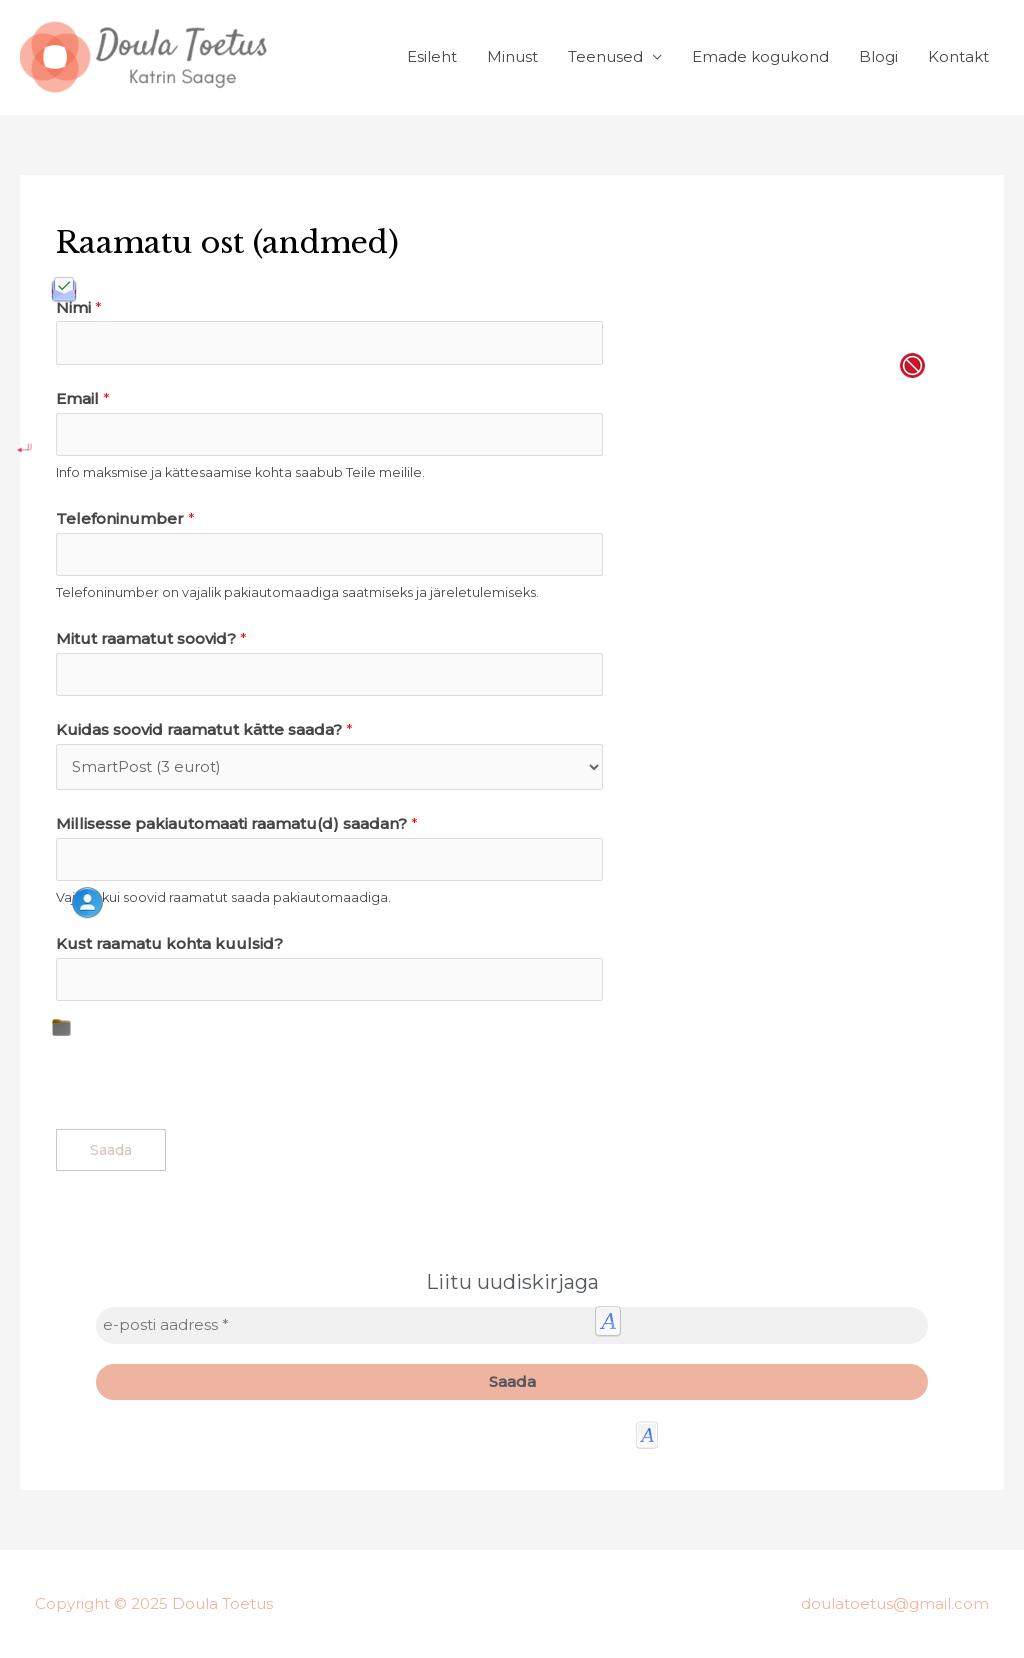 The height and width of the screenshot is (1658, 1024). I want to click on delete or remove an item, so click(912, 365).